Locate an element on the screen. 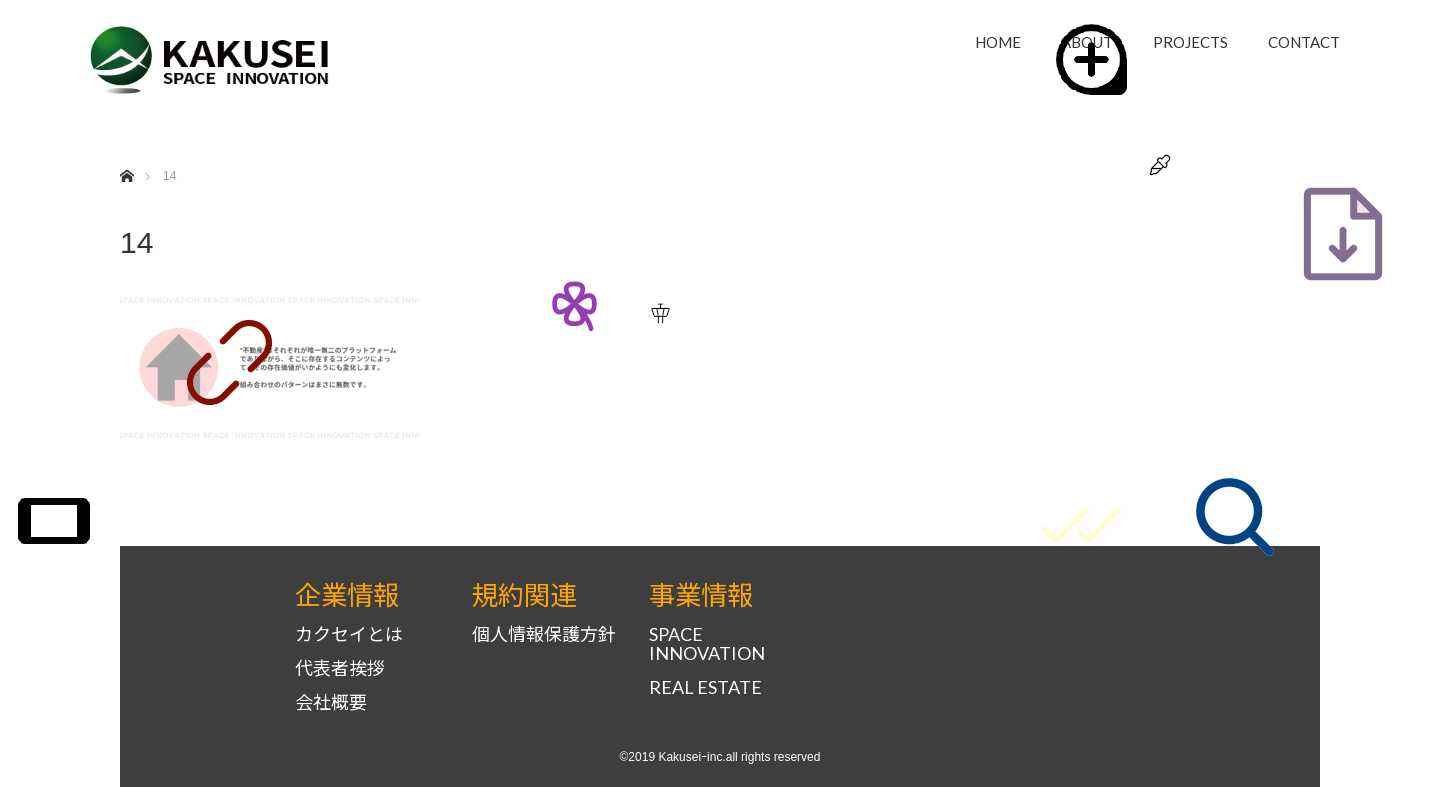 This screenshot has height=787, width=1440. download a file is located at coordinates (1343, 234).